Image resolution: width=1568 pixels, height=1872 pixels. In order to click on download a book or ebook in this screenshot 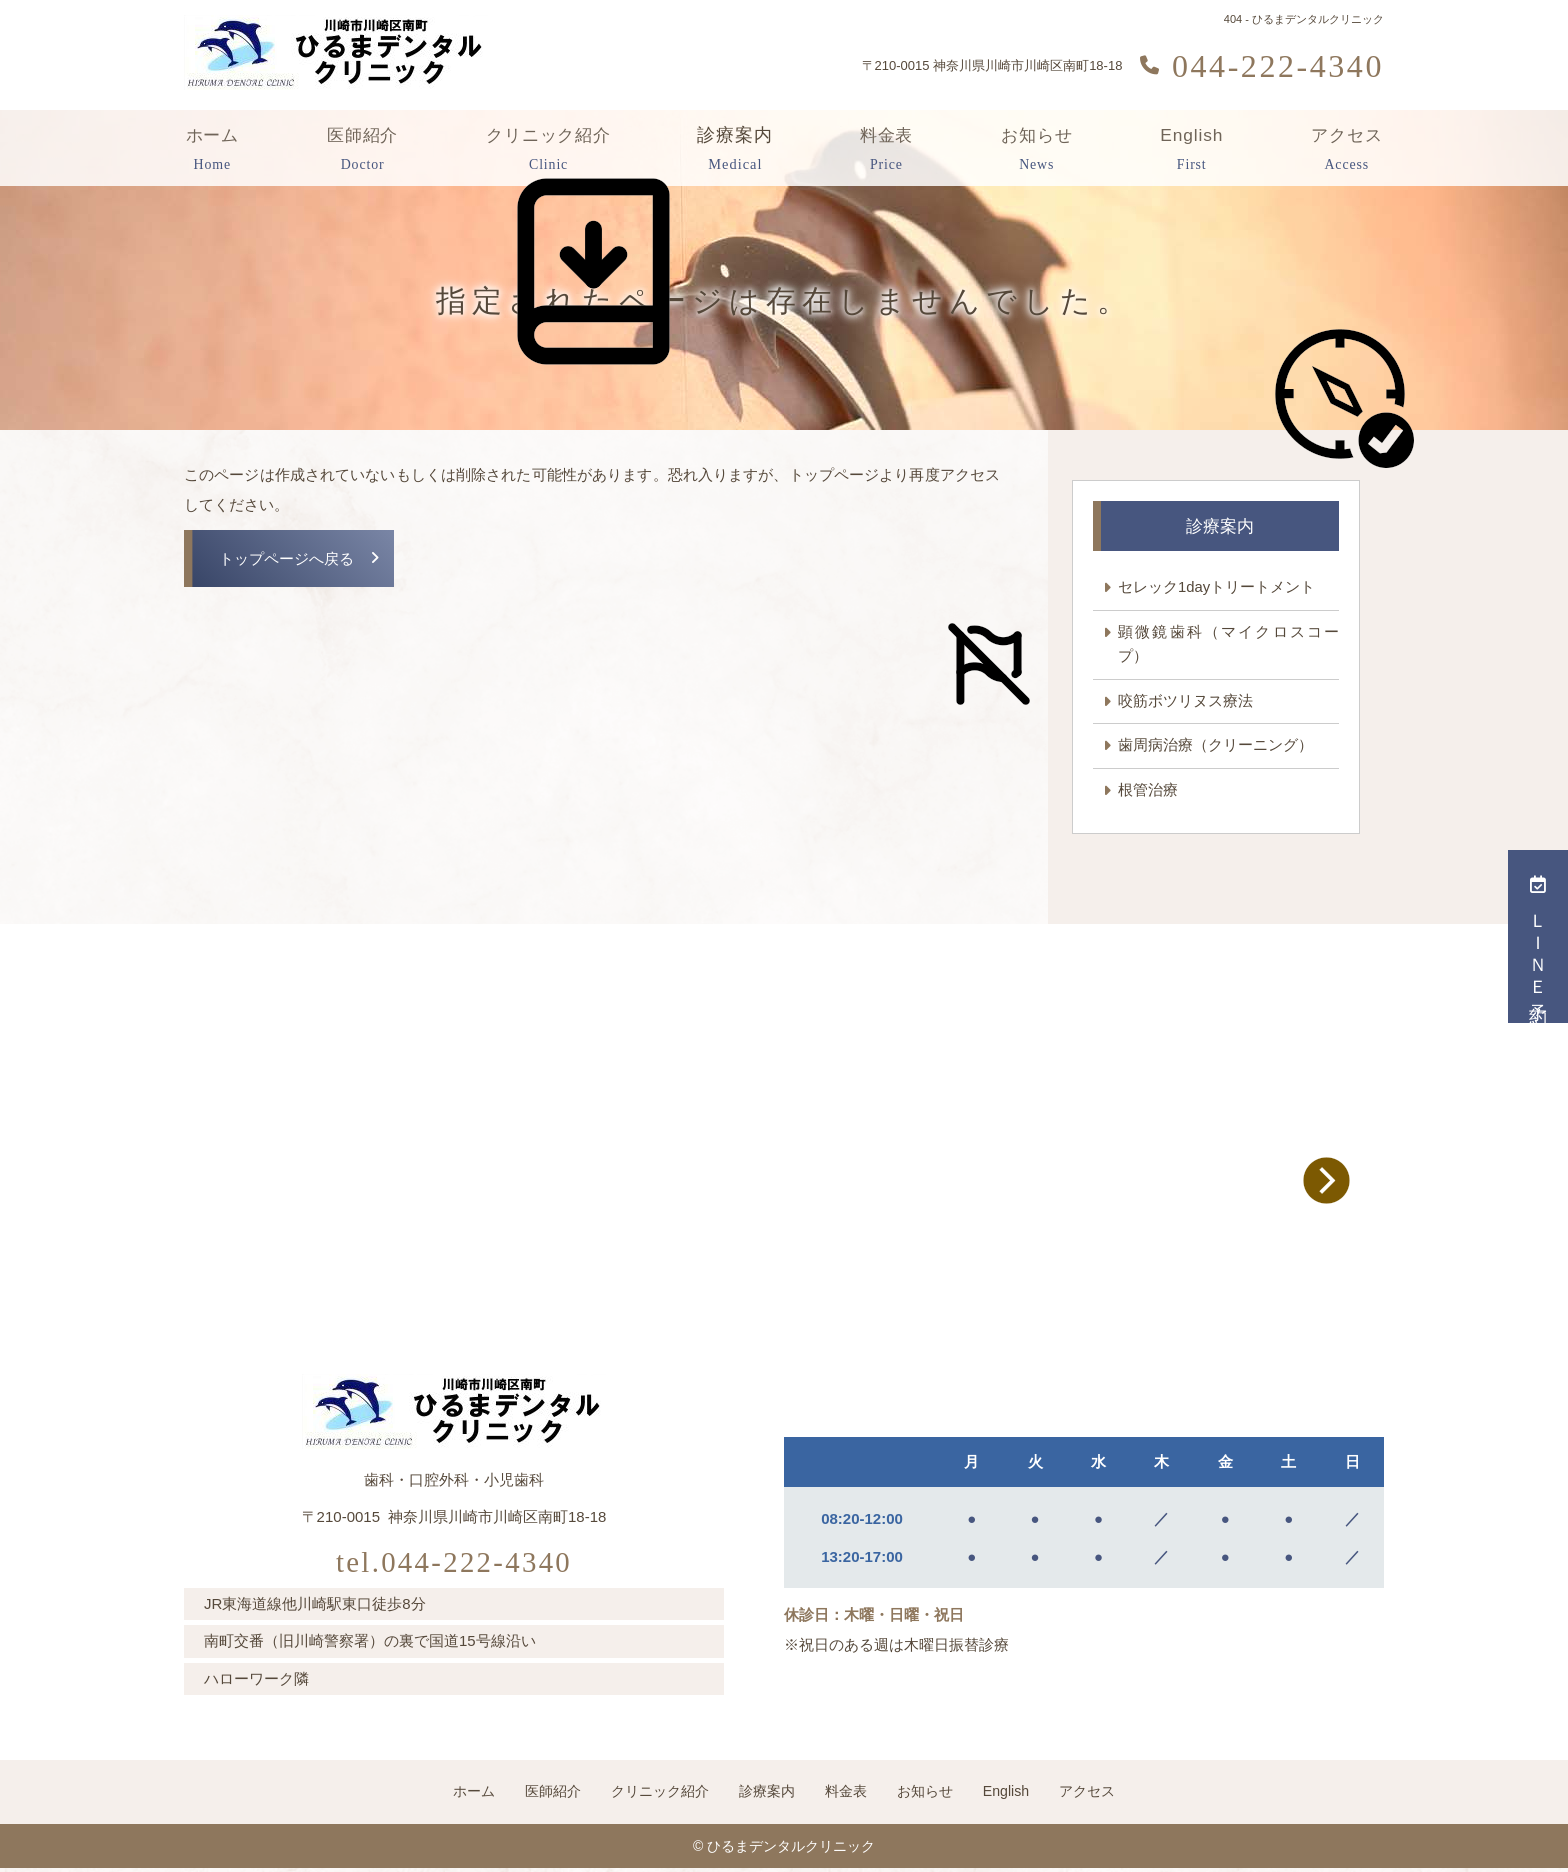, I will do `click(593, 271)`.